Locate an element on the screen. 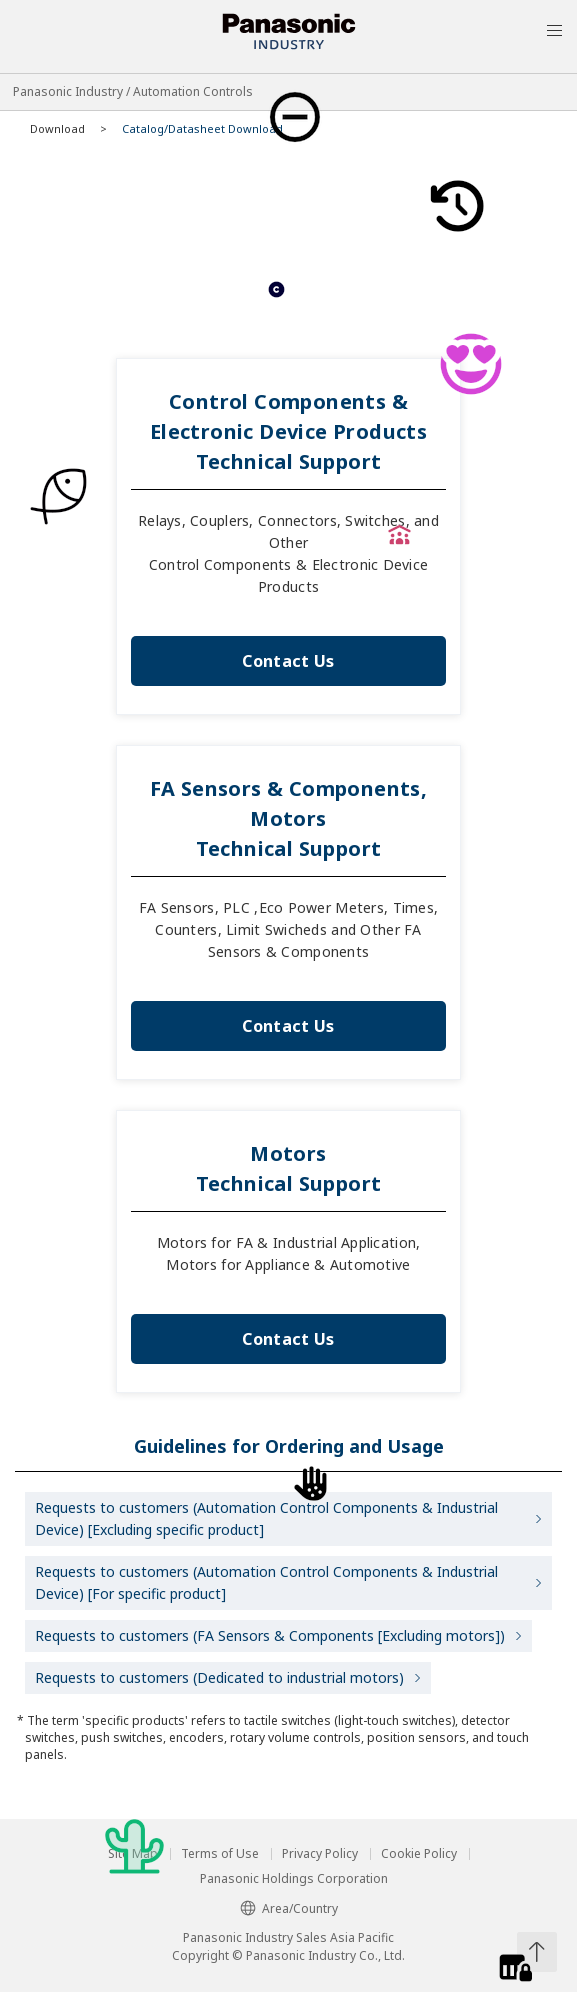  indicates allergy information or warnings is located at coordinates (311, 1483).